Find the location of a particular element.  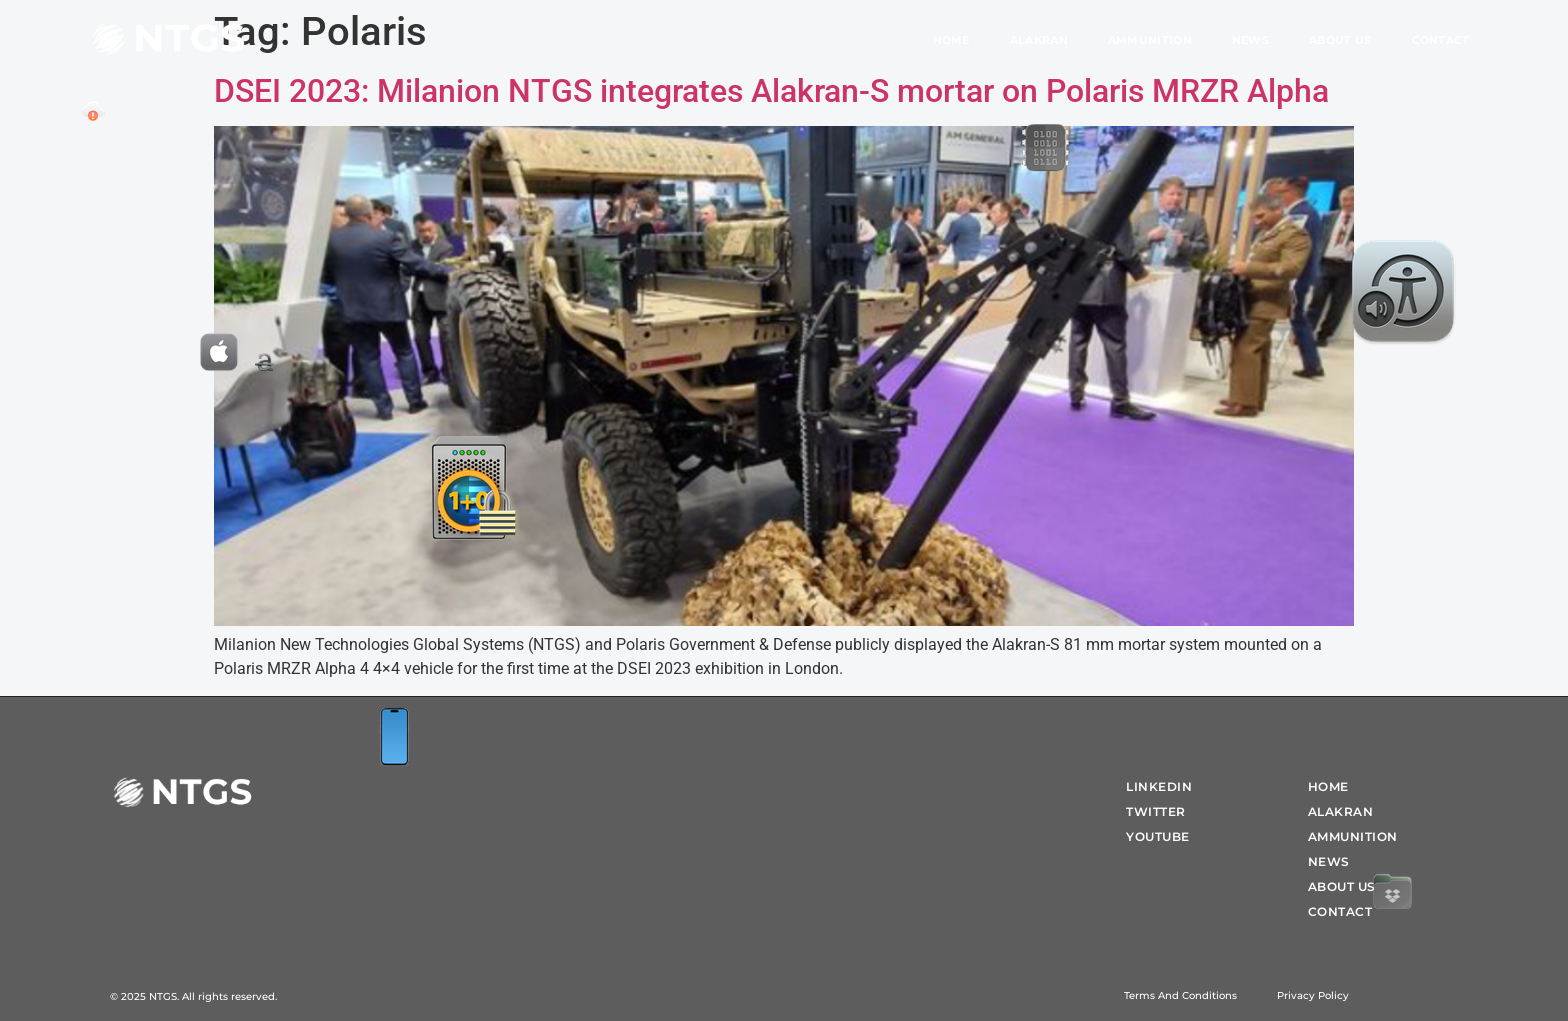

firmware file or binary data is located at coordinates (1045, 147).